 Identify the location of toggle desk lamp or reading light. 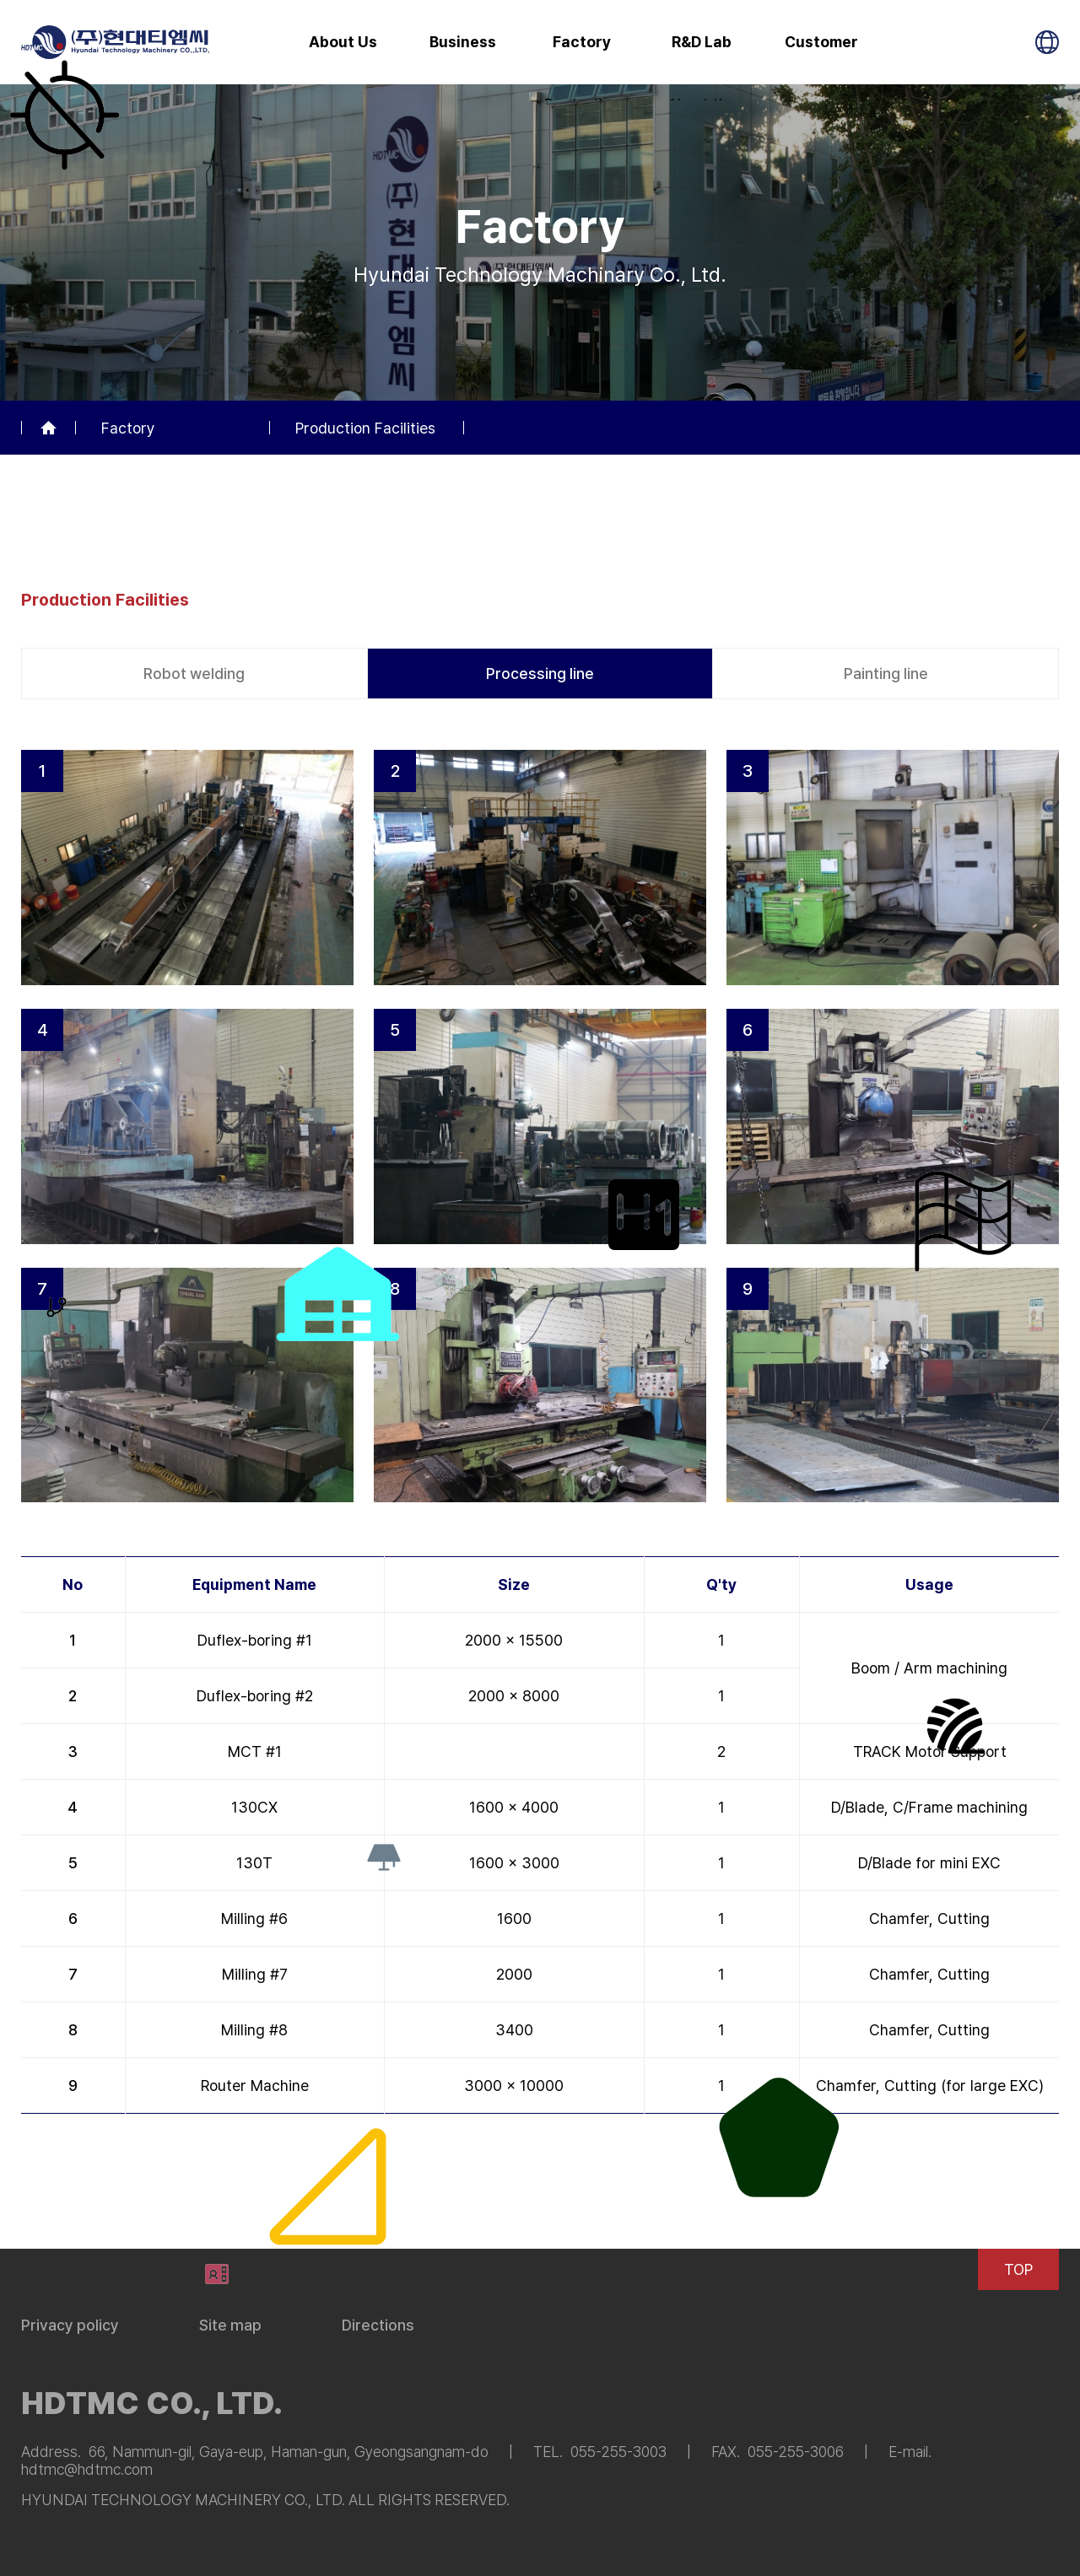
(384, 1857).